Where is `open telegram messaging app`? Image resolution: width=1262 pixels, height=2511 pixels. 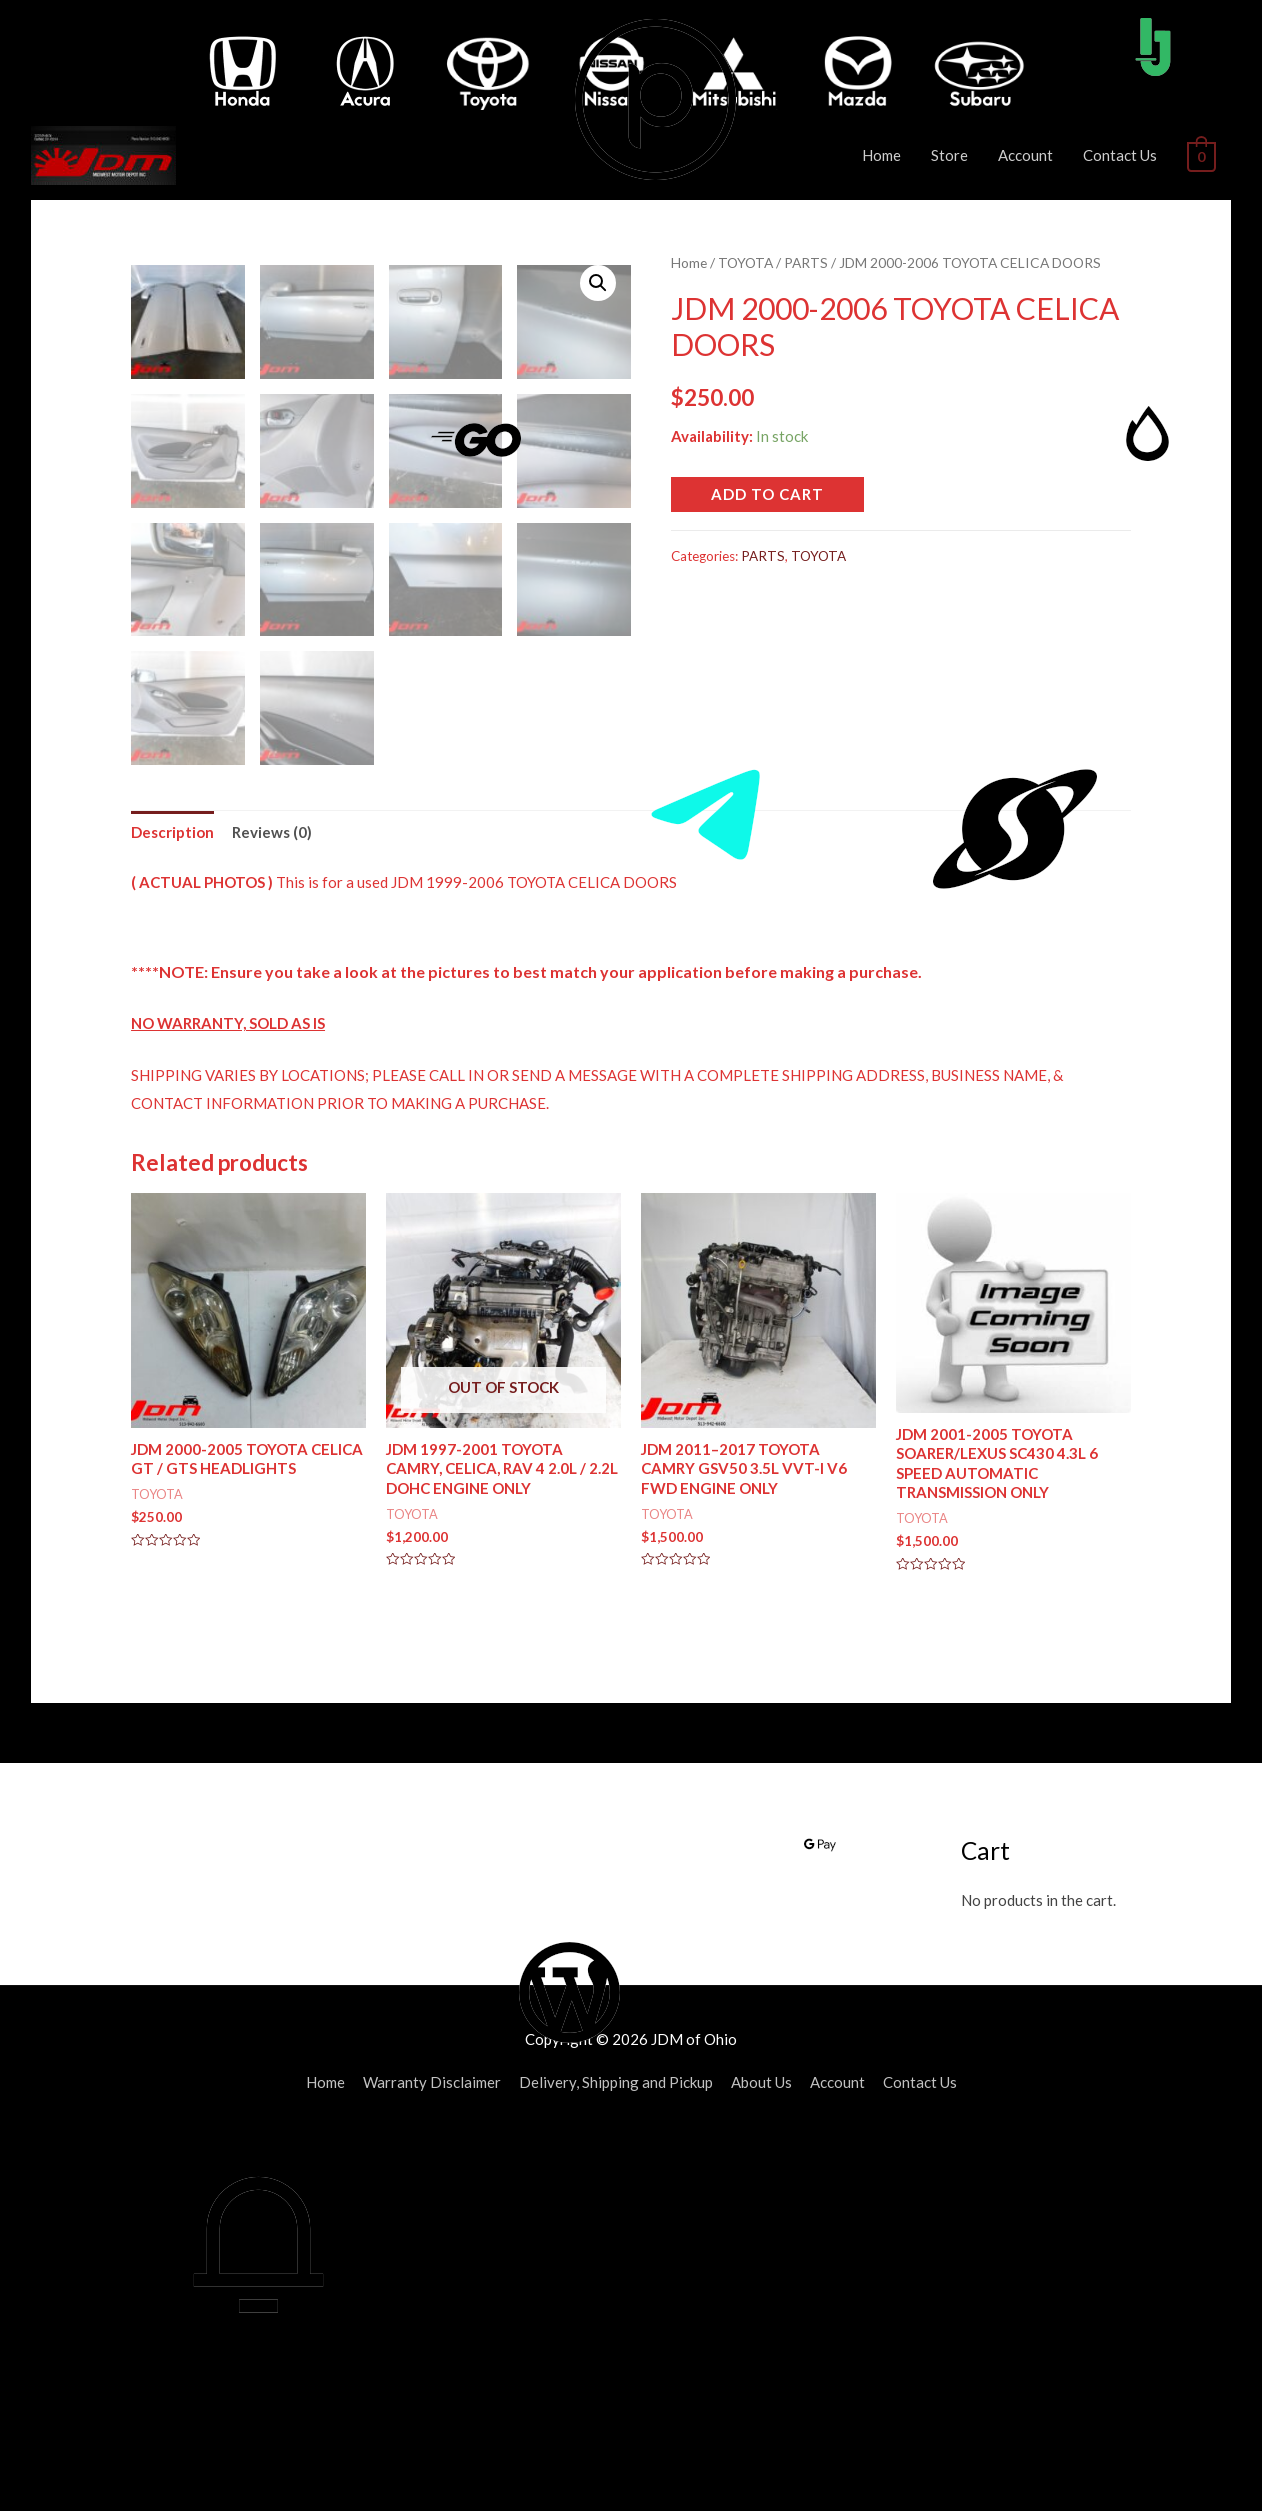
open telegram messaging app is located at coordinates (713, 809).